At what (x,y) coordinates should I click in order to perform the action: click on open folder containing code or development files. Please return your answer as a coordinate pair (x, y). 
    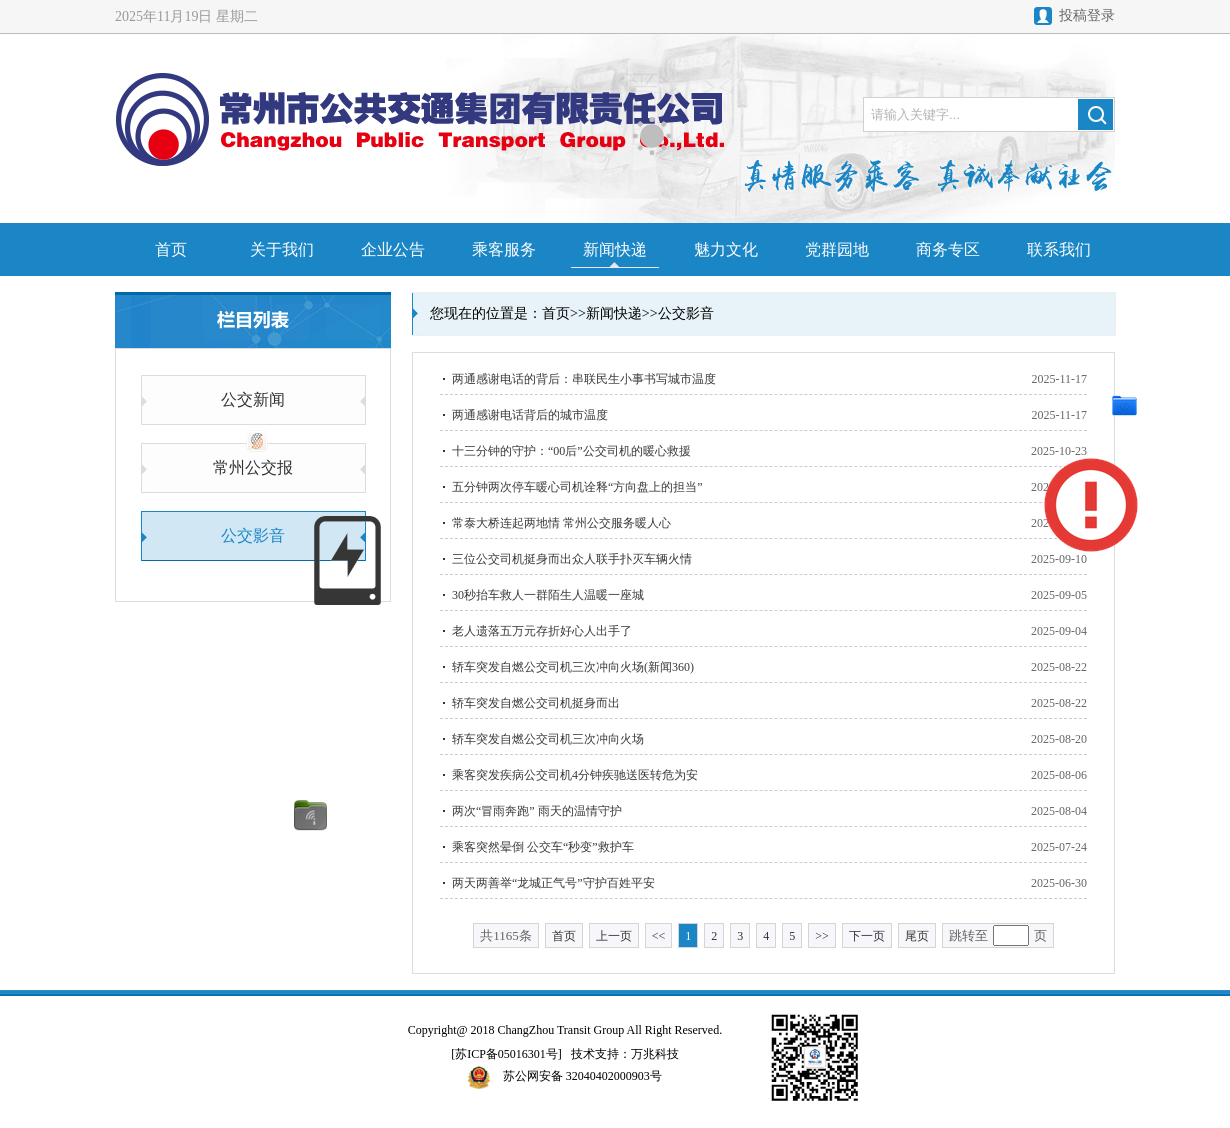
    Looking at the image, I should click on (1124, 405).